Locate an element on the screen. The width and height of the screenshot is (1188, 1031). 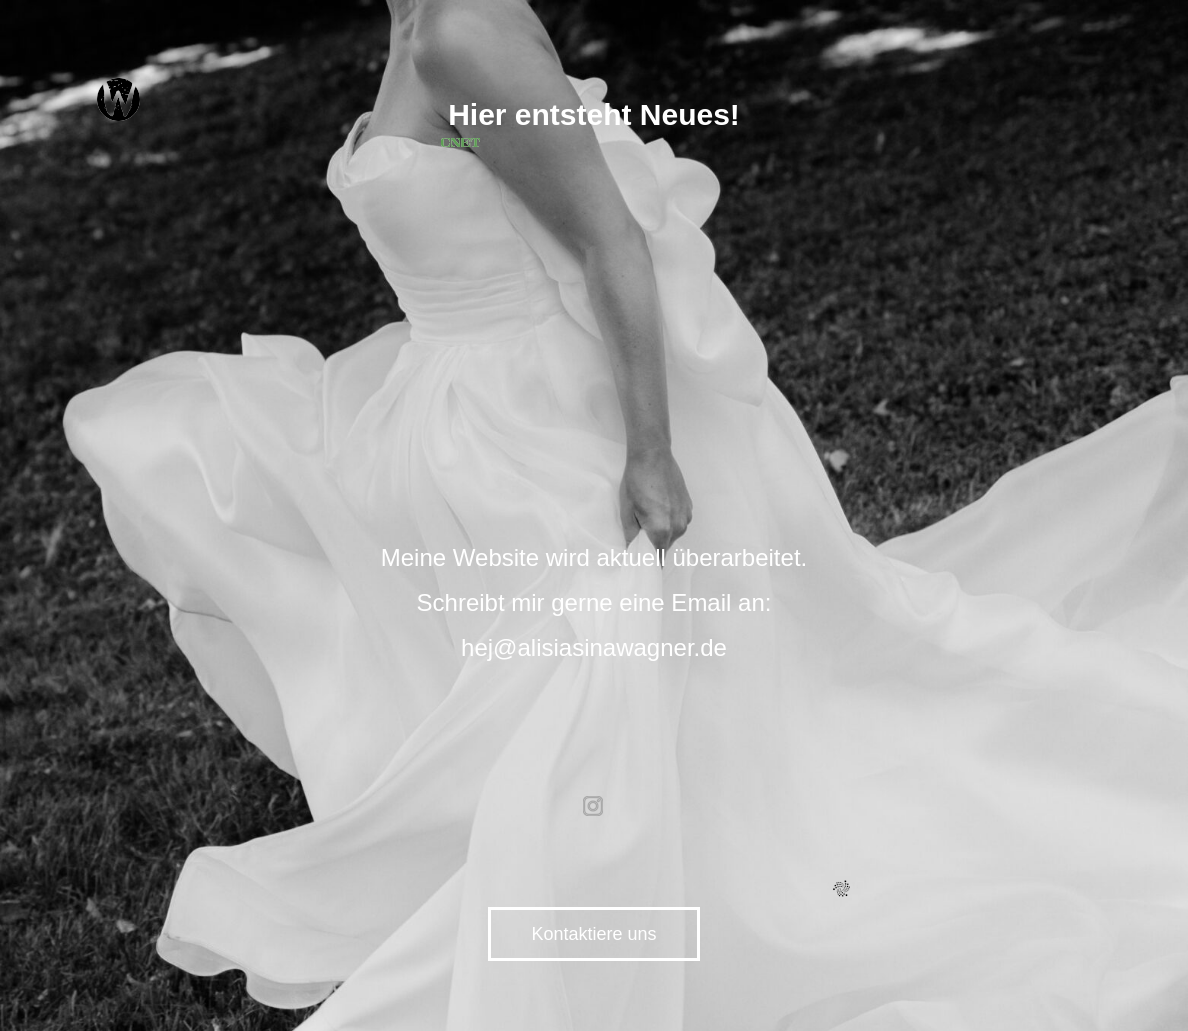
visit cnet website or app is located at coordinates (460, 142).